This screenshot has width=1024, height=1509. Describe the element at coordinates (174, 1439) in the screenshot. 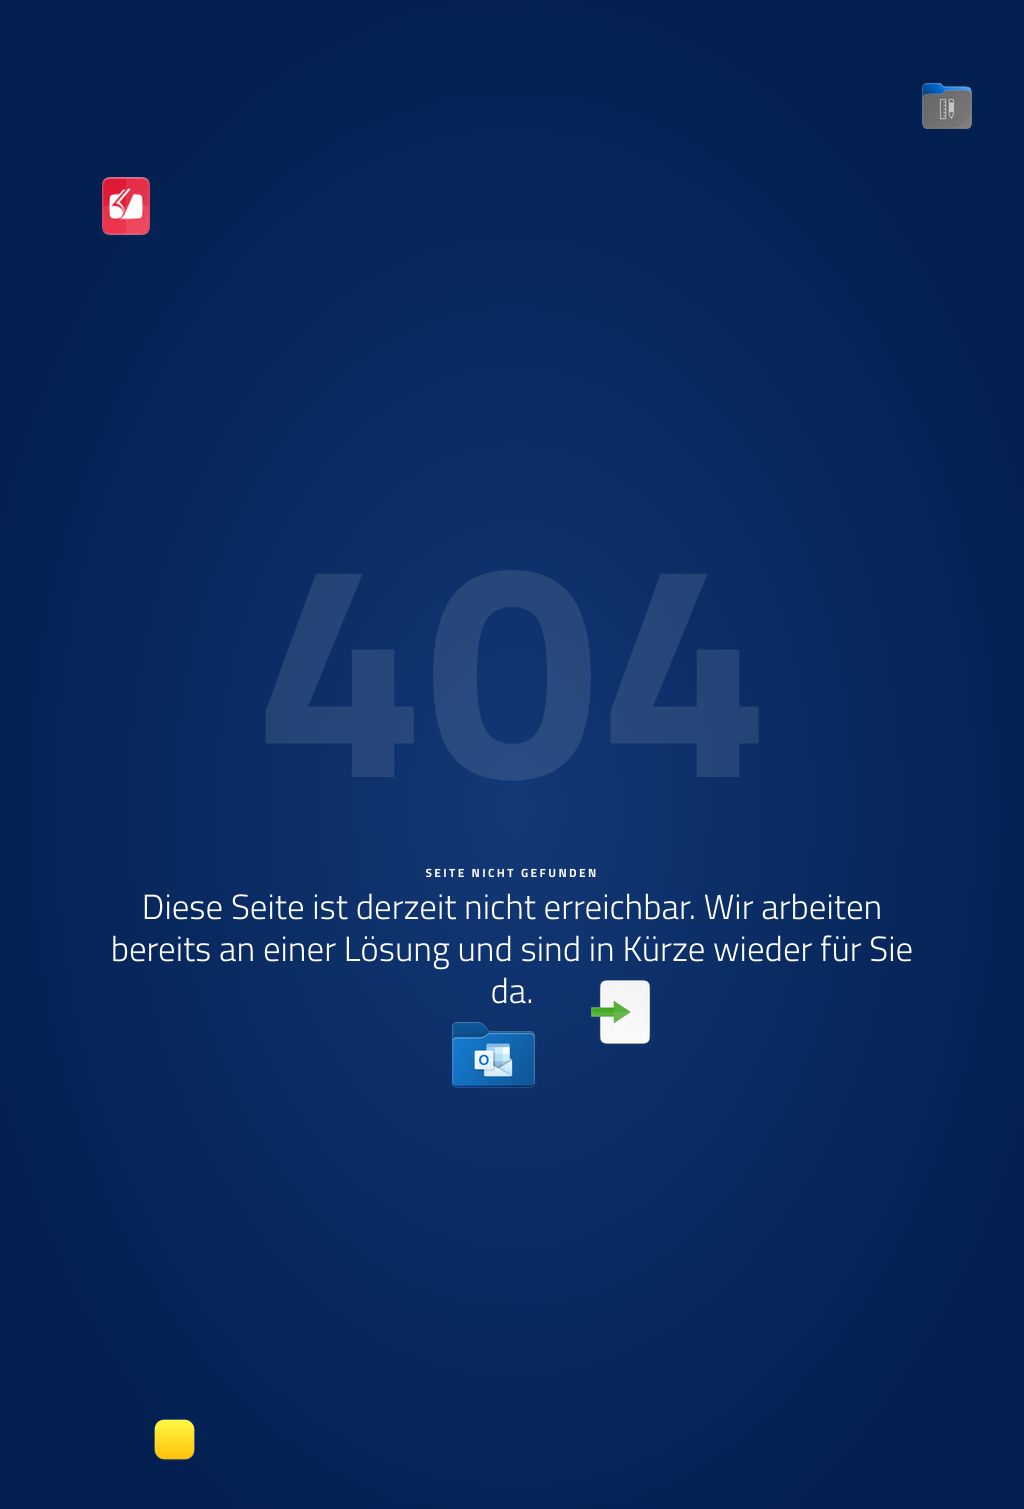

I see `blank app icon template for customization` at that location.